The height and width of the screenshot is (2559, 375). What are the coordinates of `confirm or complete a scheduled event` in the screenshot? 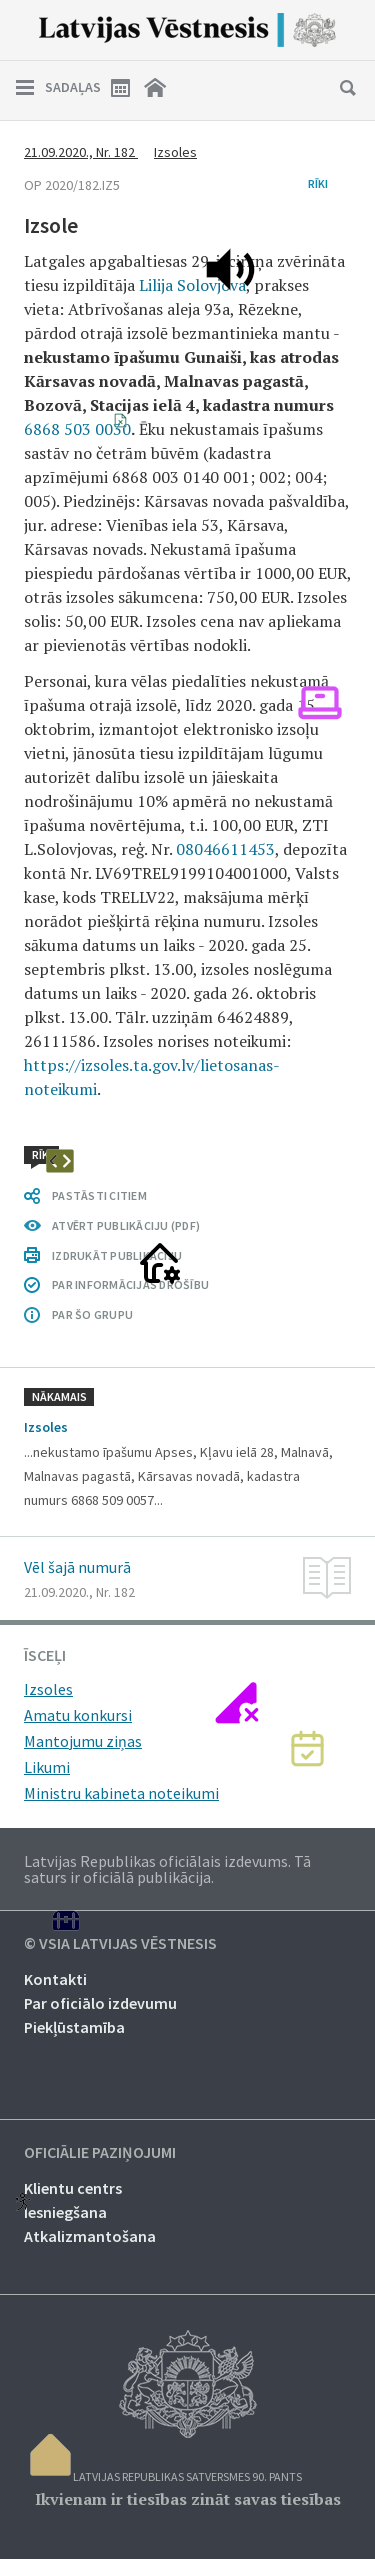 It's located at (307, 1748).